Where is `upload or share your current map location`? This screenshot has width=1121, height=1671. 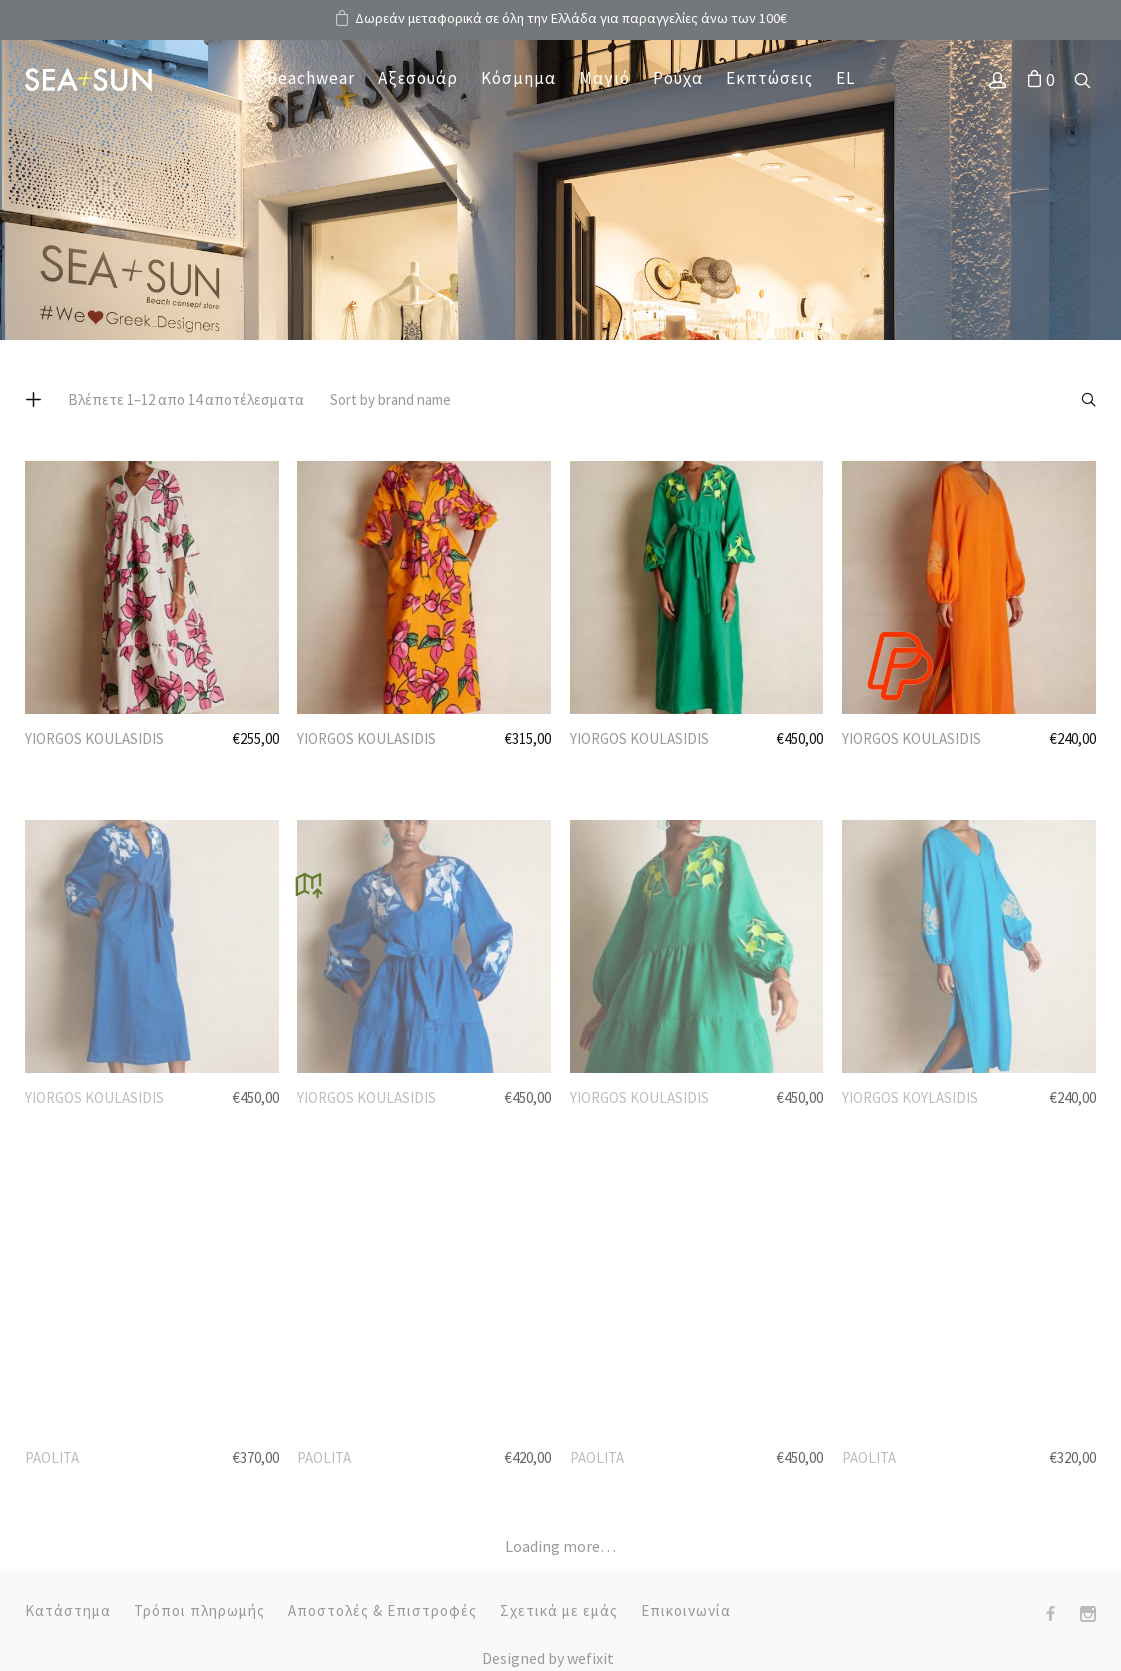
upload or share your current map location is located at coordinates (308, 884).